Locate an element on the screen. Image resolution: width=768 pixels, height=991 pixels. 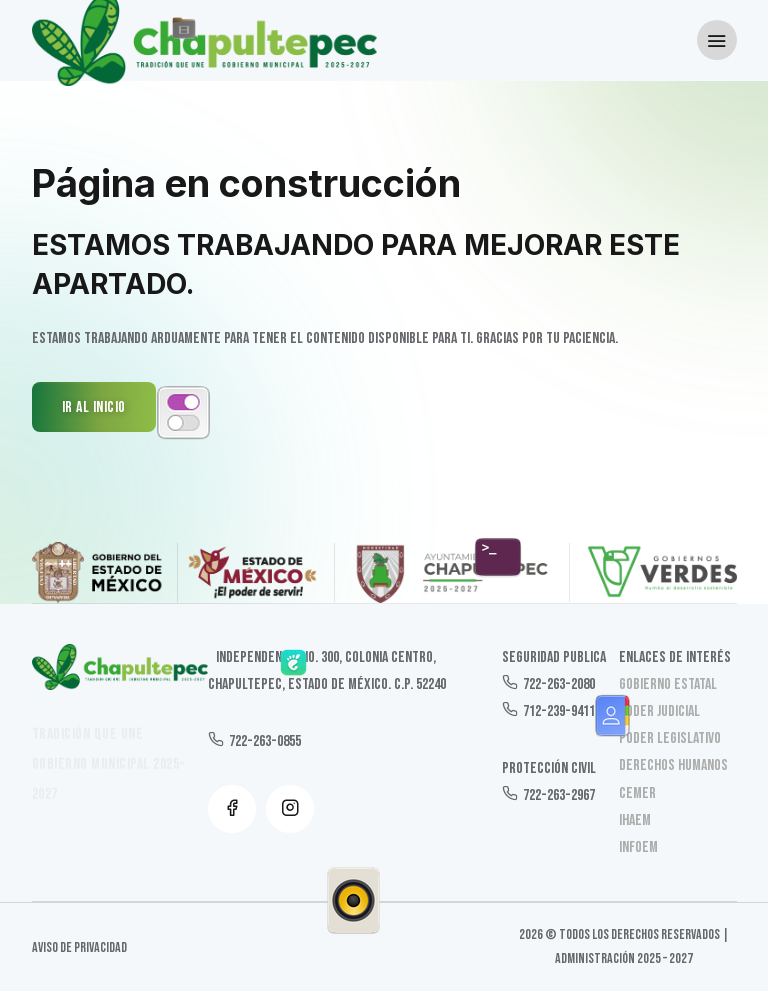
open your videos folder is located at coordinates (184, 28).